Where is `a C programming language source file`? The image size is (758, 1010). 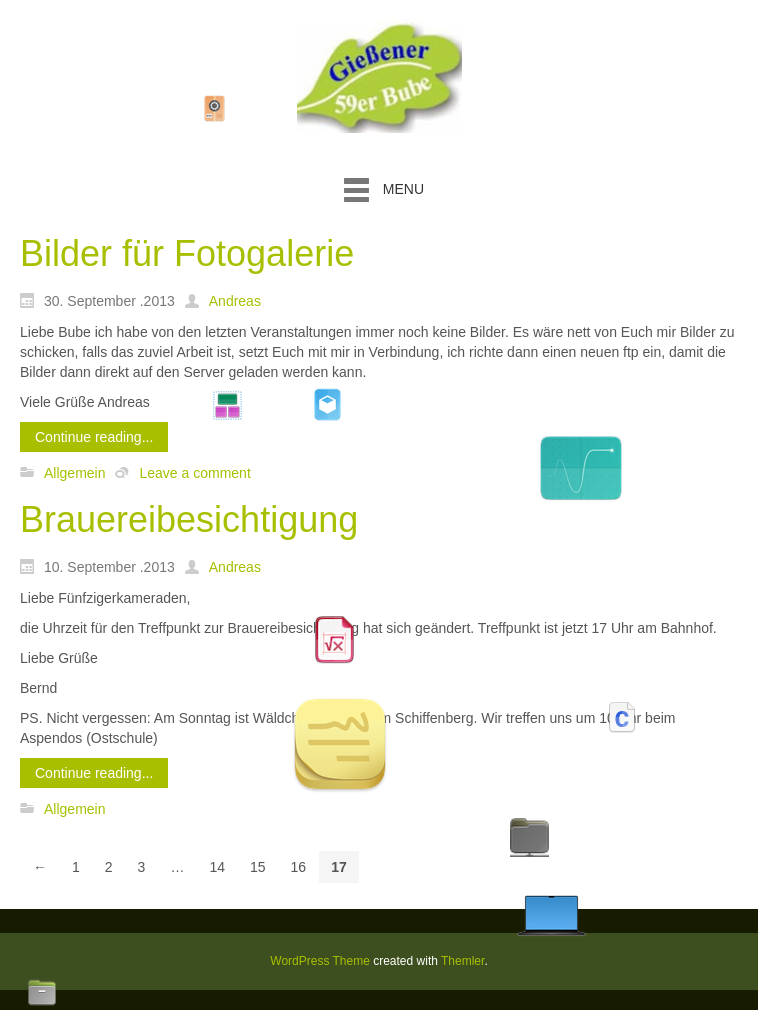 a C programming language source file is located at coordinates (622, 717).